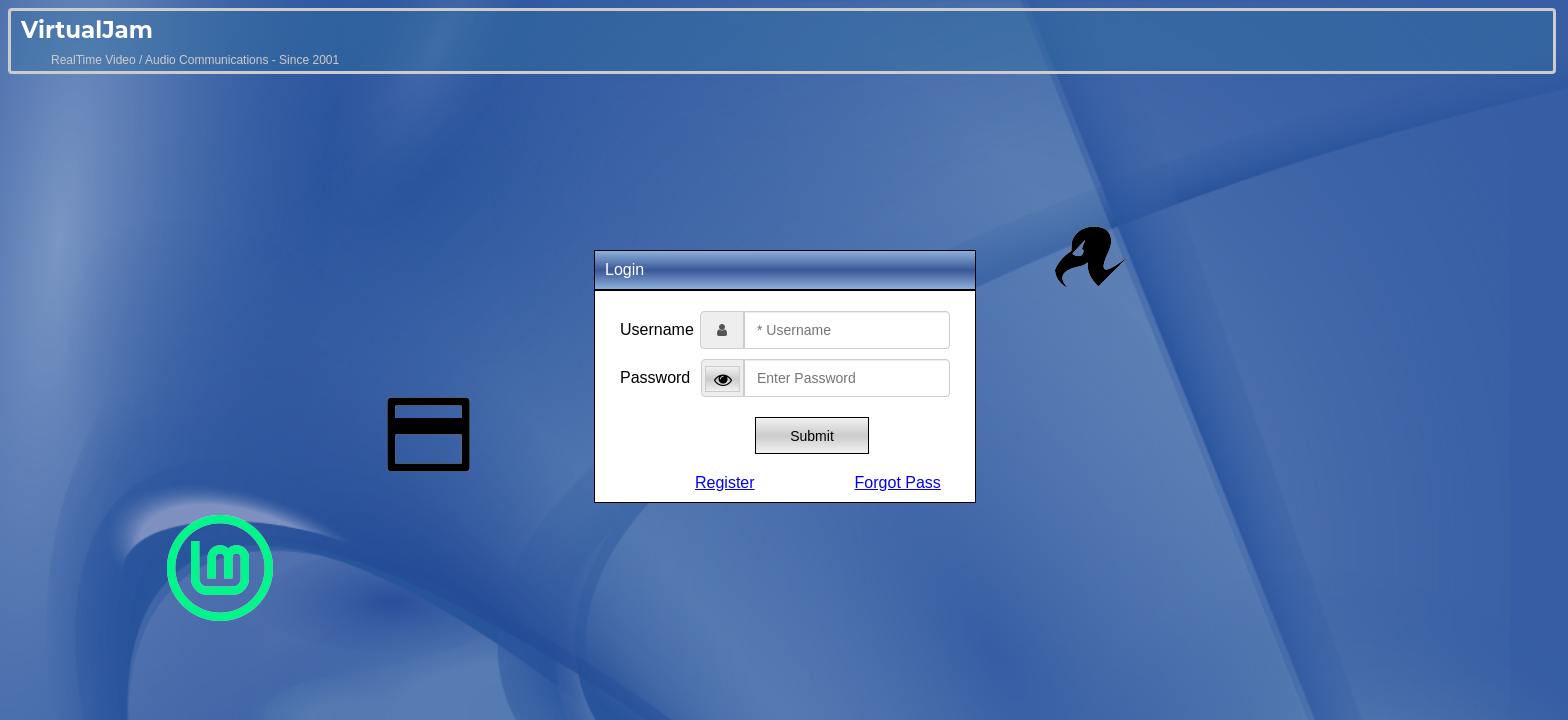 This screenshot has height=720, width=1568. What do you see at coordinates (220, 568) in the screenshot?
I see `Linux Mint operating system logo` at bounding box center [220, 568].